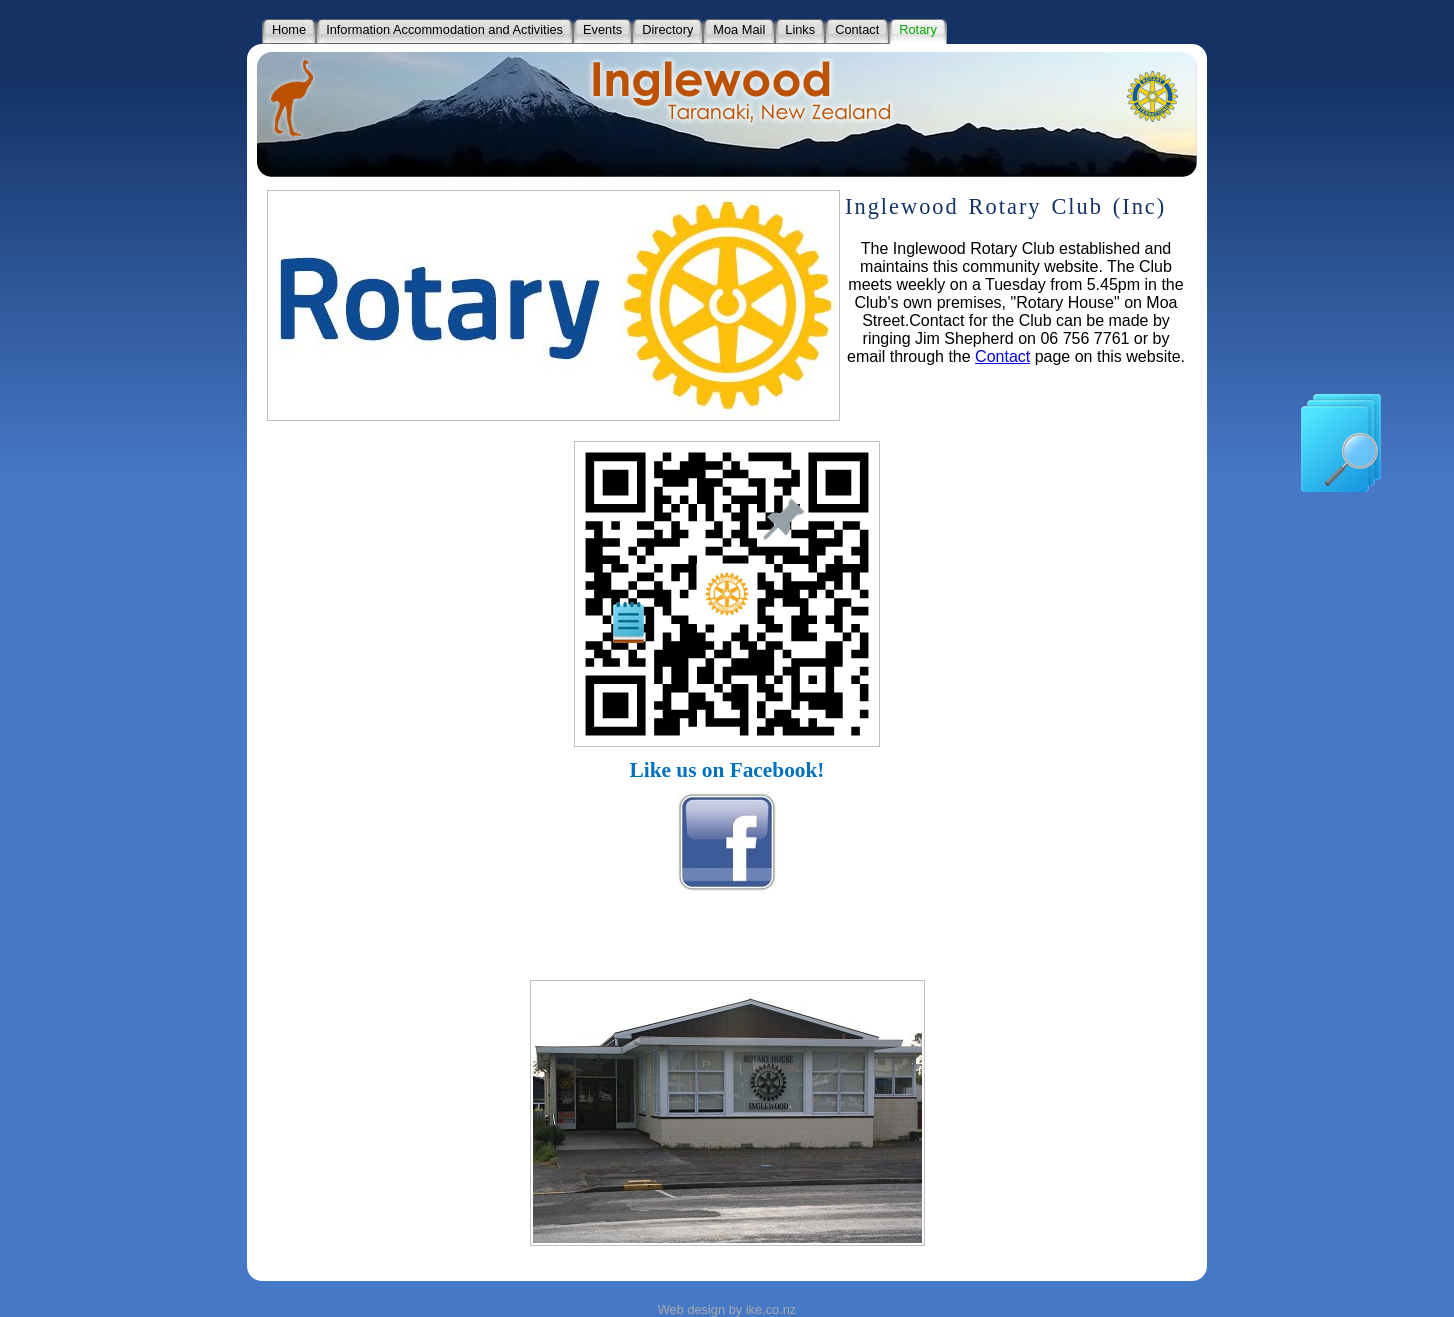 The image size is (1454, 1317). Describe the element at coordinates (784, 519) in the screenshot. I see `pin an item to keep it visible` at that location.